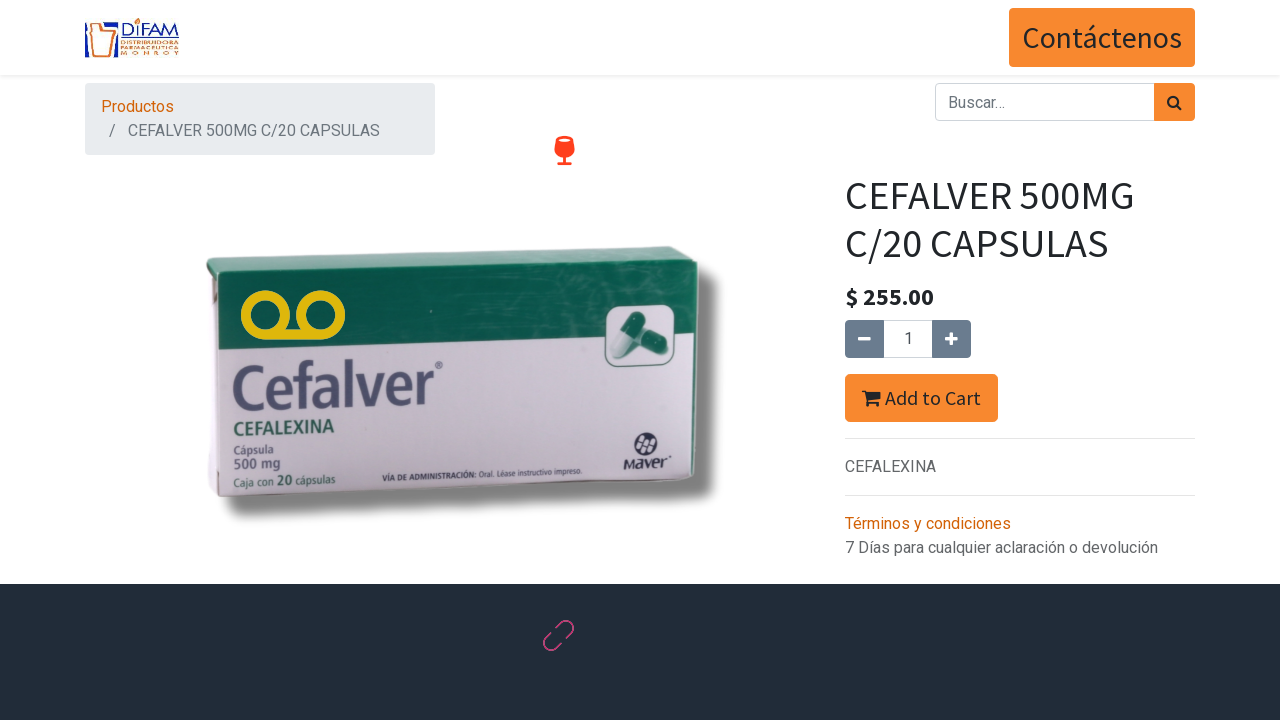  I want to click on view drink or beverage options, so click(564, 150).